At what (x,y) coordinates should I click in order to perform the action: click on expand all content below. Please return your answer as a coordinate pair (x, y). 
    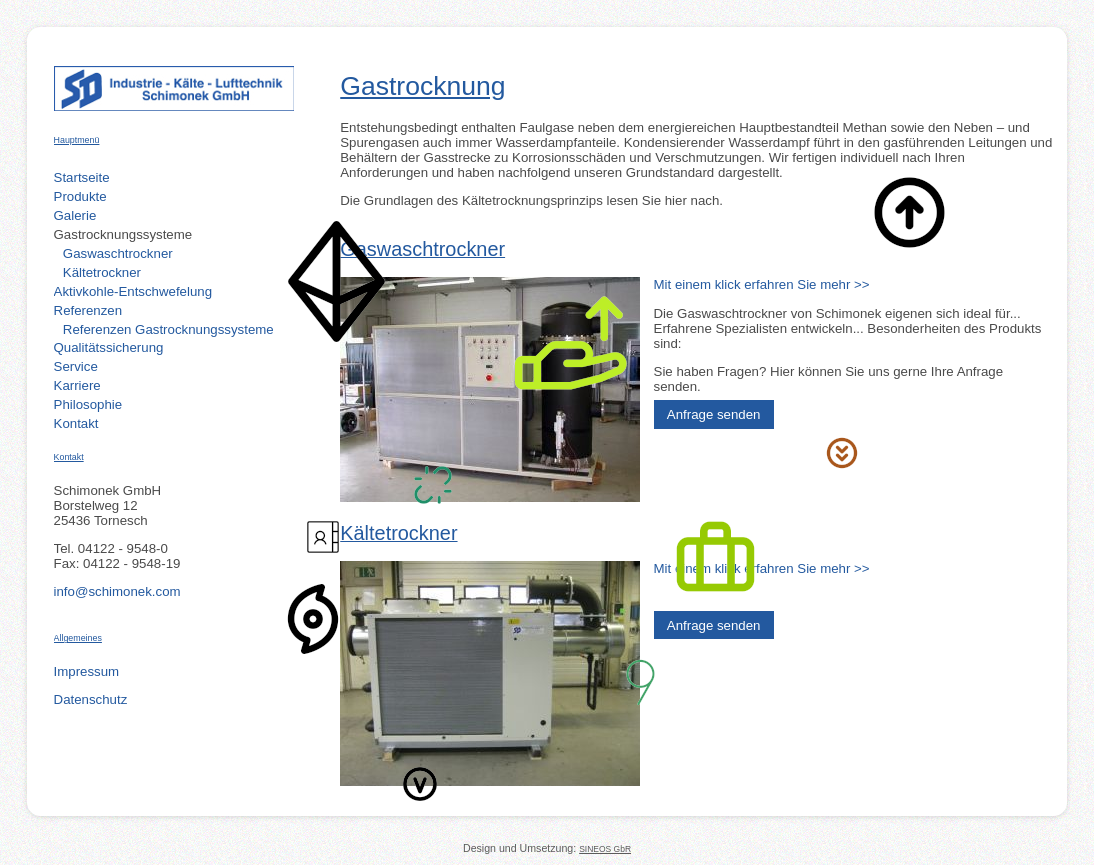
    Looking at the image, I should click on (842, 453).